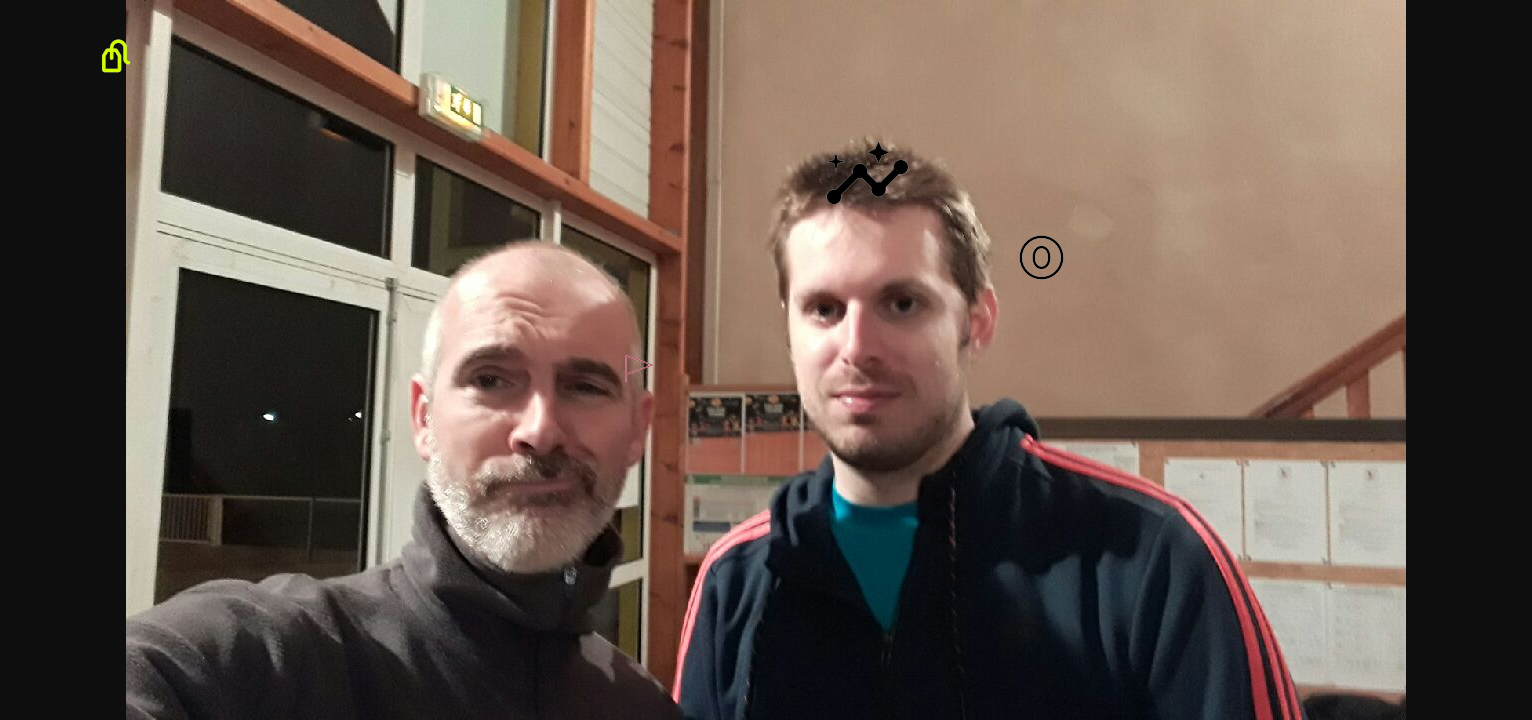 Image resolution: width=1532 pixels, height=720 pixels. What do you see at coordinates (115, 57) in the screenshot?
I see `select tea or hot beverage option` at bounding box center [115, 57].